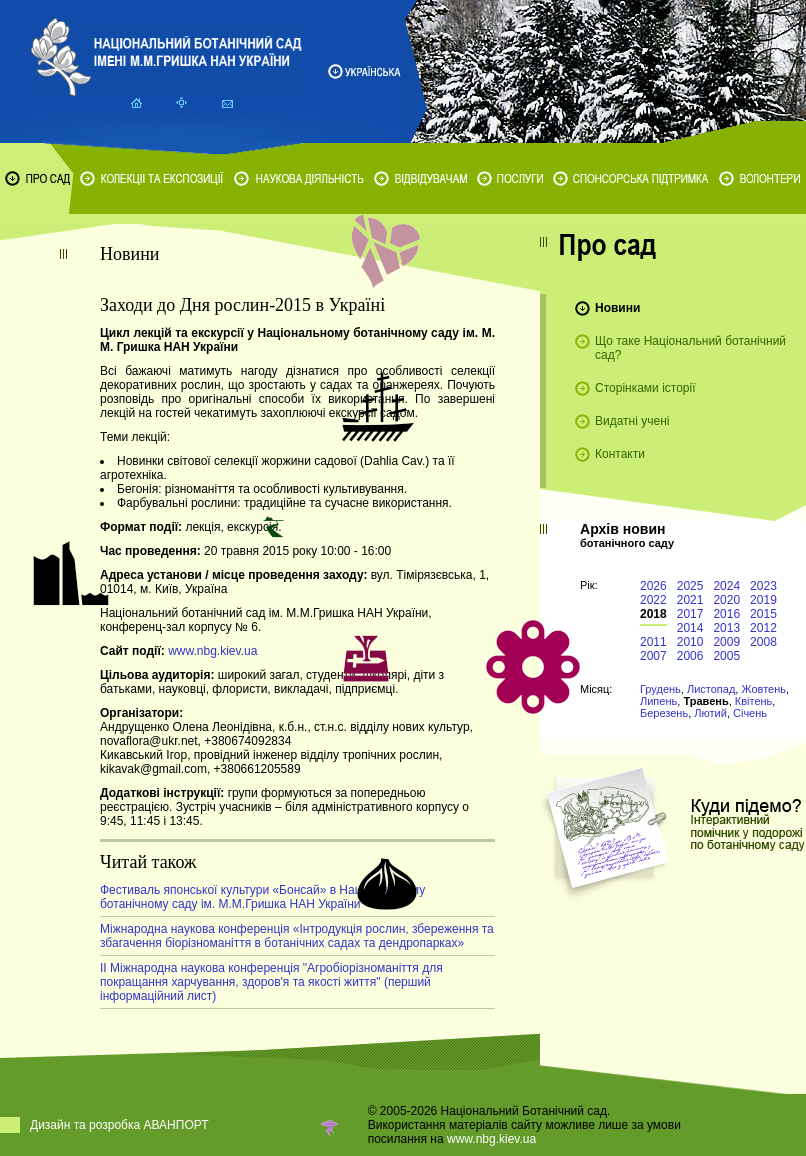 This screenshot has width=806, height=1156. Describe the element at coordinates (387, 884) in the screenshot. I see `select dumpling or bao item in a food game` at that location.